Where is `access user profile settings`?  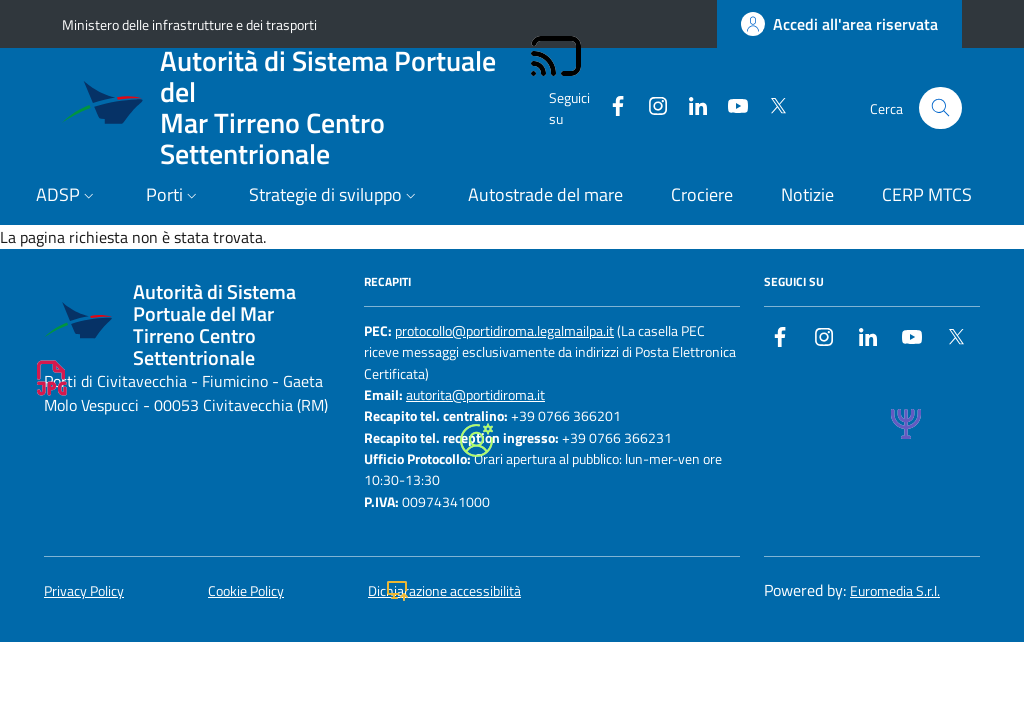 access user profile settings is located at coordinates (476, 440).